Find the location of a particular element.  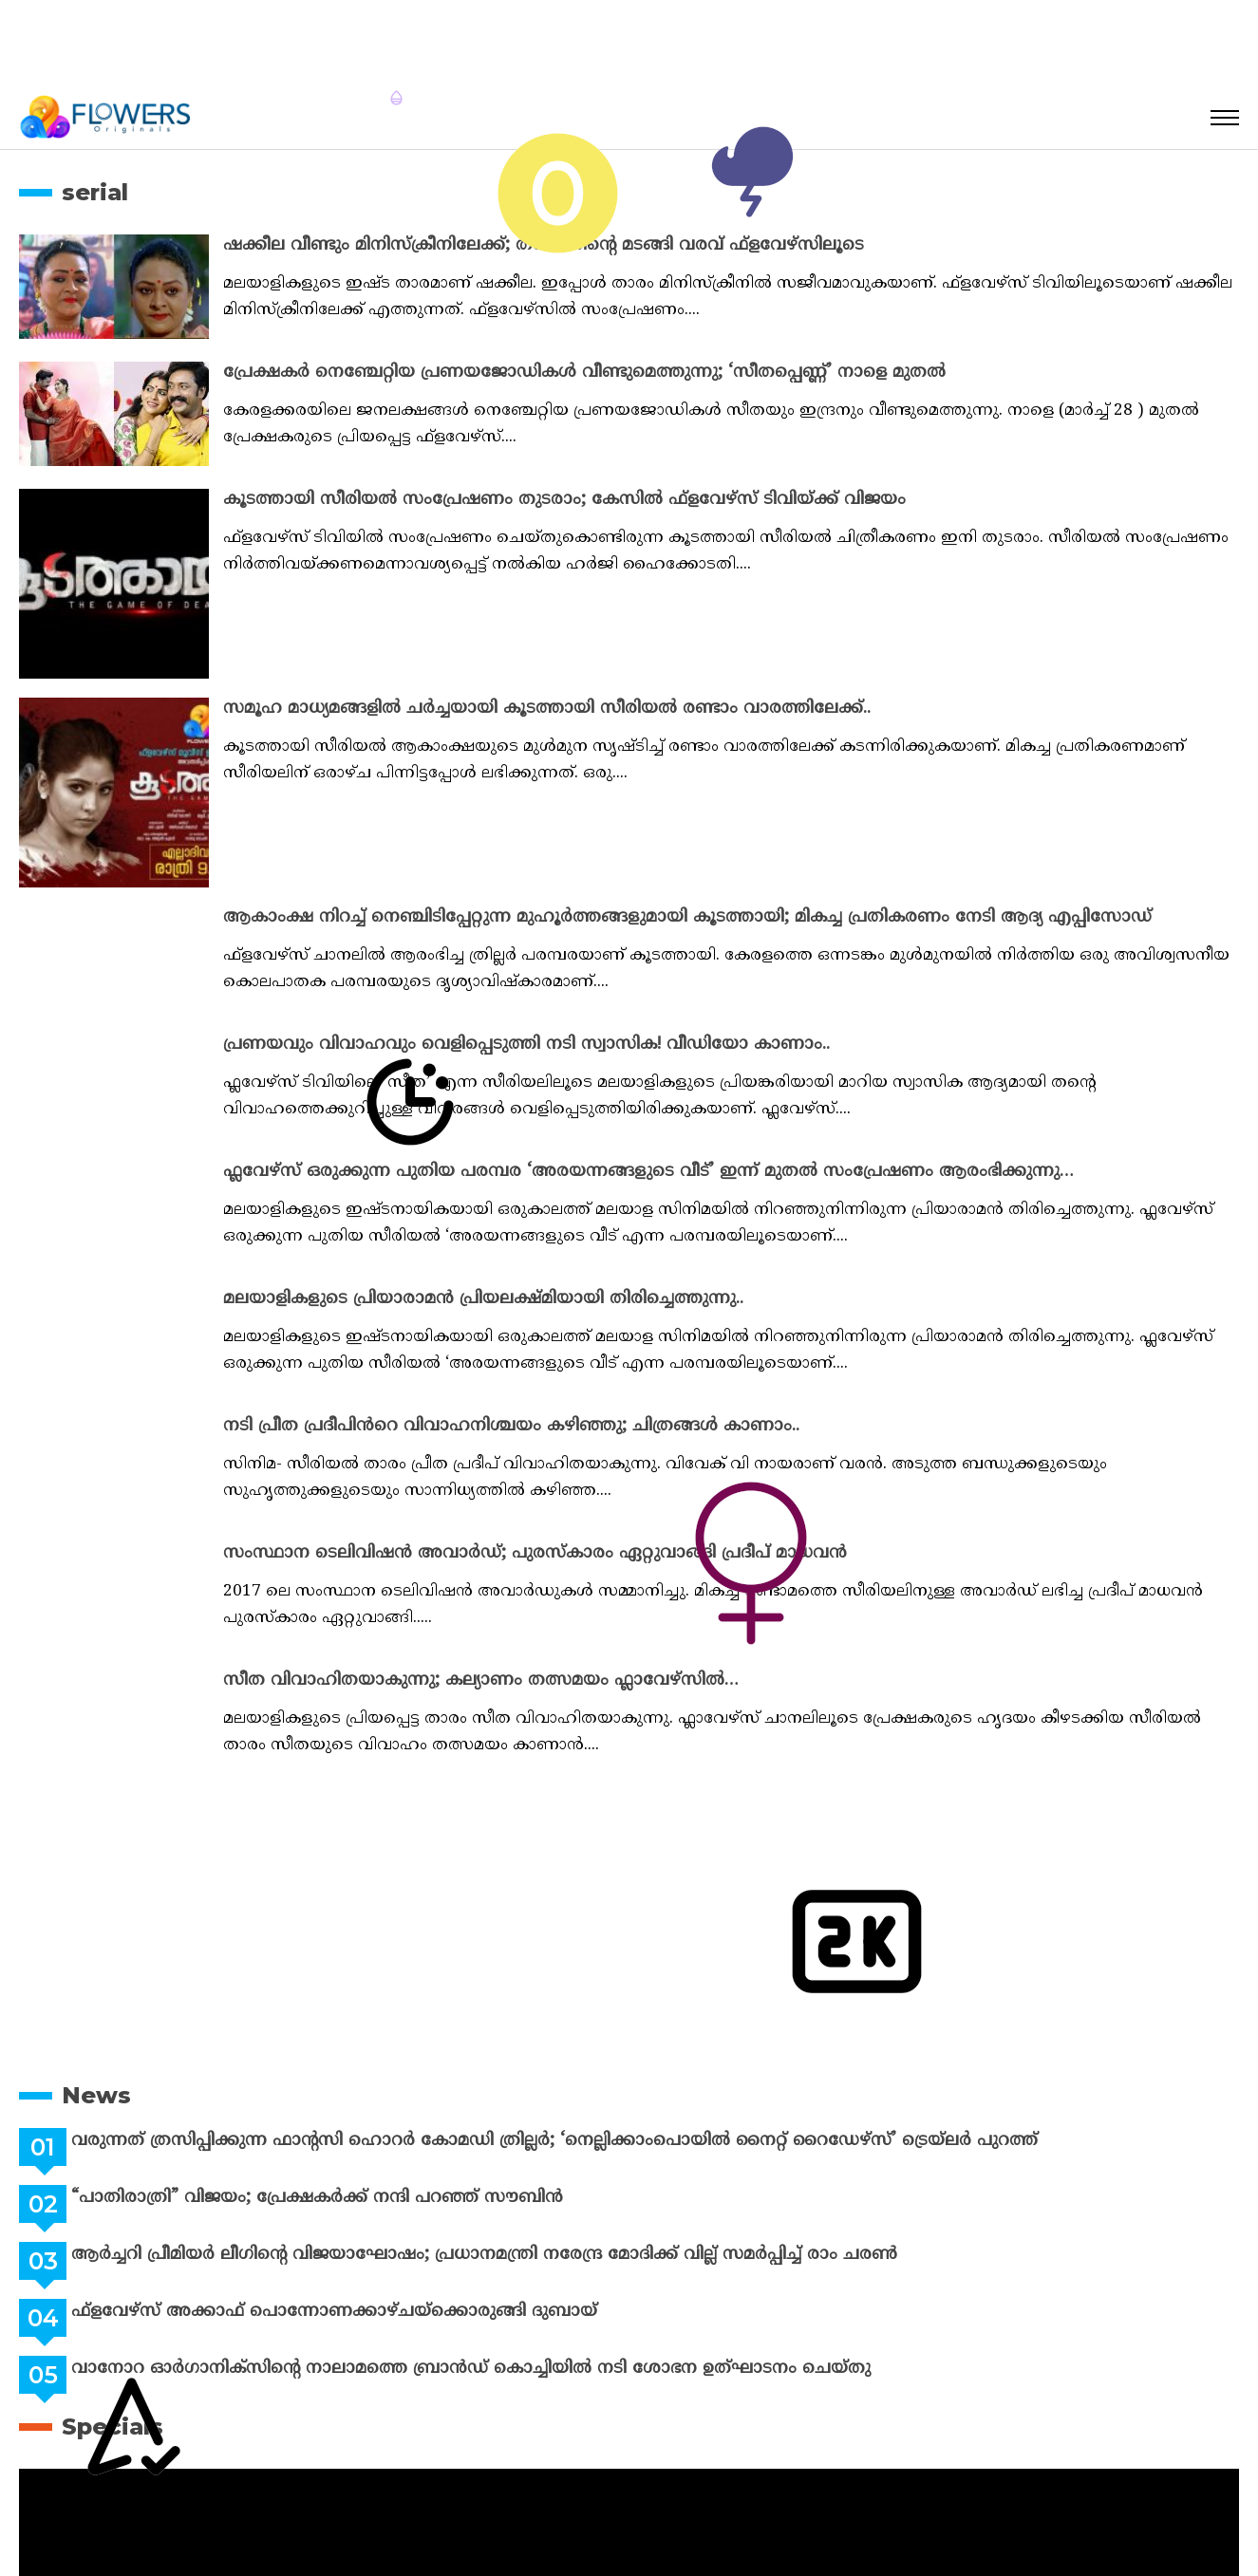

indicates partial fill level or half-full status is located at coordinates (396, 98).